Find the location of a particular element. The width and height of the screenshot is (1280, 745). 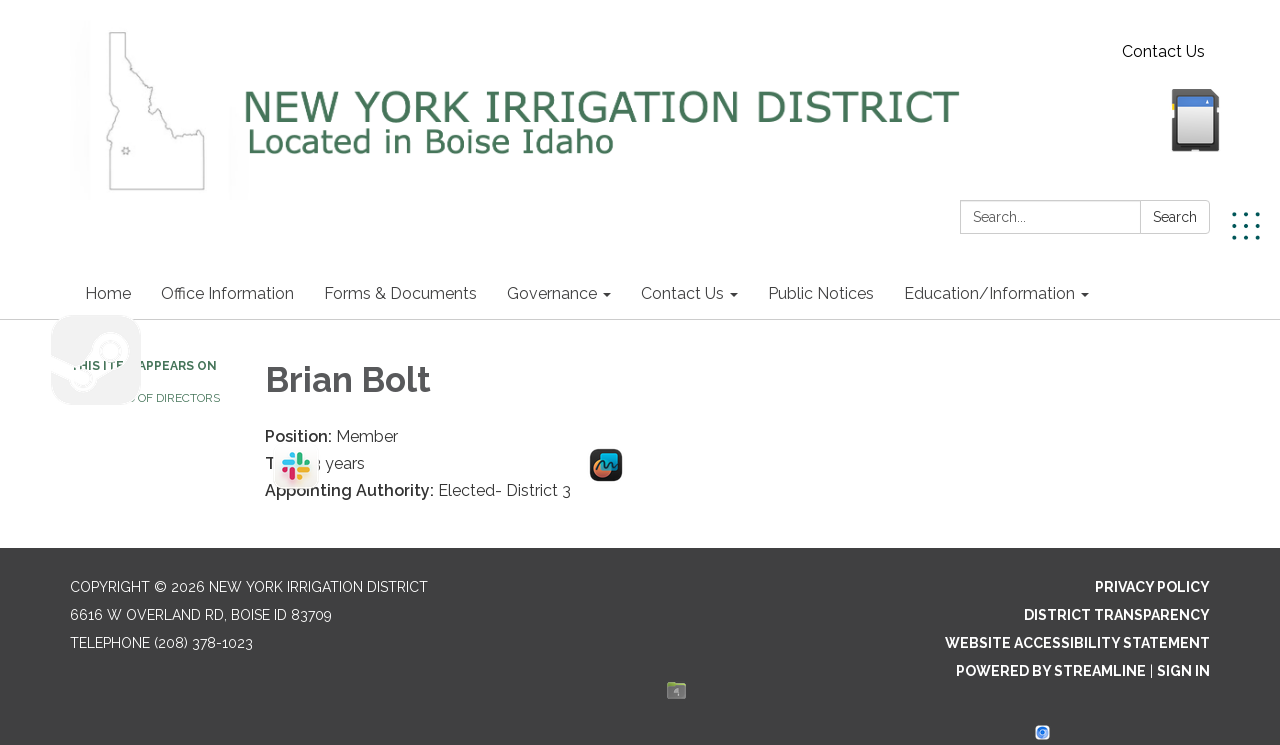

open insync cloud sync folder is located at coordinates (676, 690).